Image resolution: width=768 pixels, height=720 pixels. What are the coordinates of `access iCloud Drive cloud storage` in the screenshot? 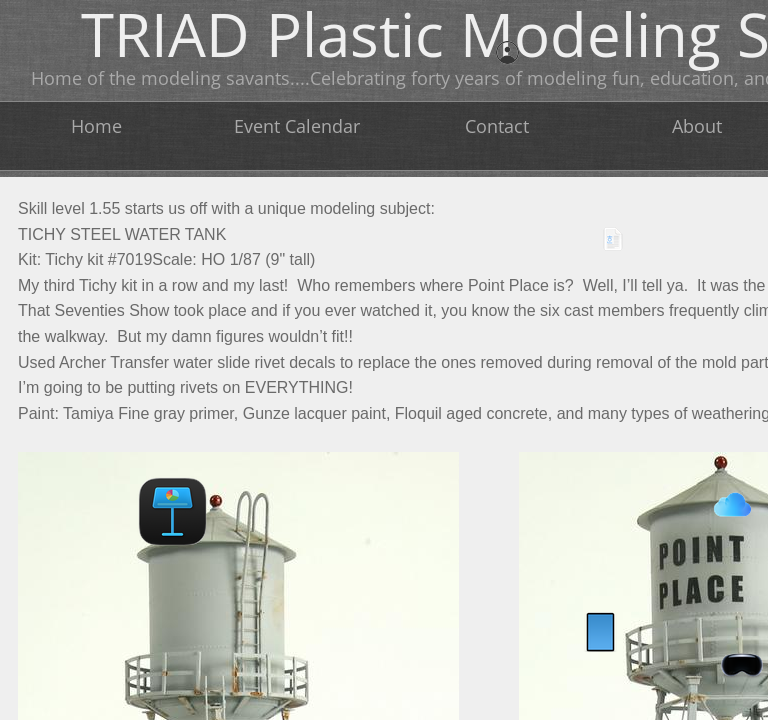 It's located at (732, 504).